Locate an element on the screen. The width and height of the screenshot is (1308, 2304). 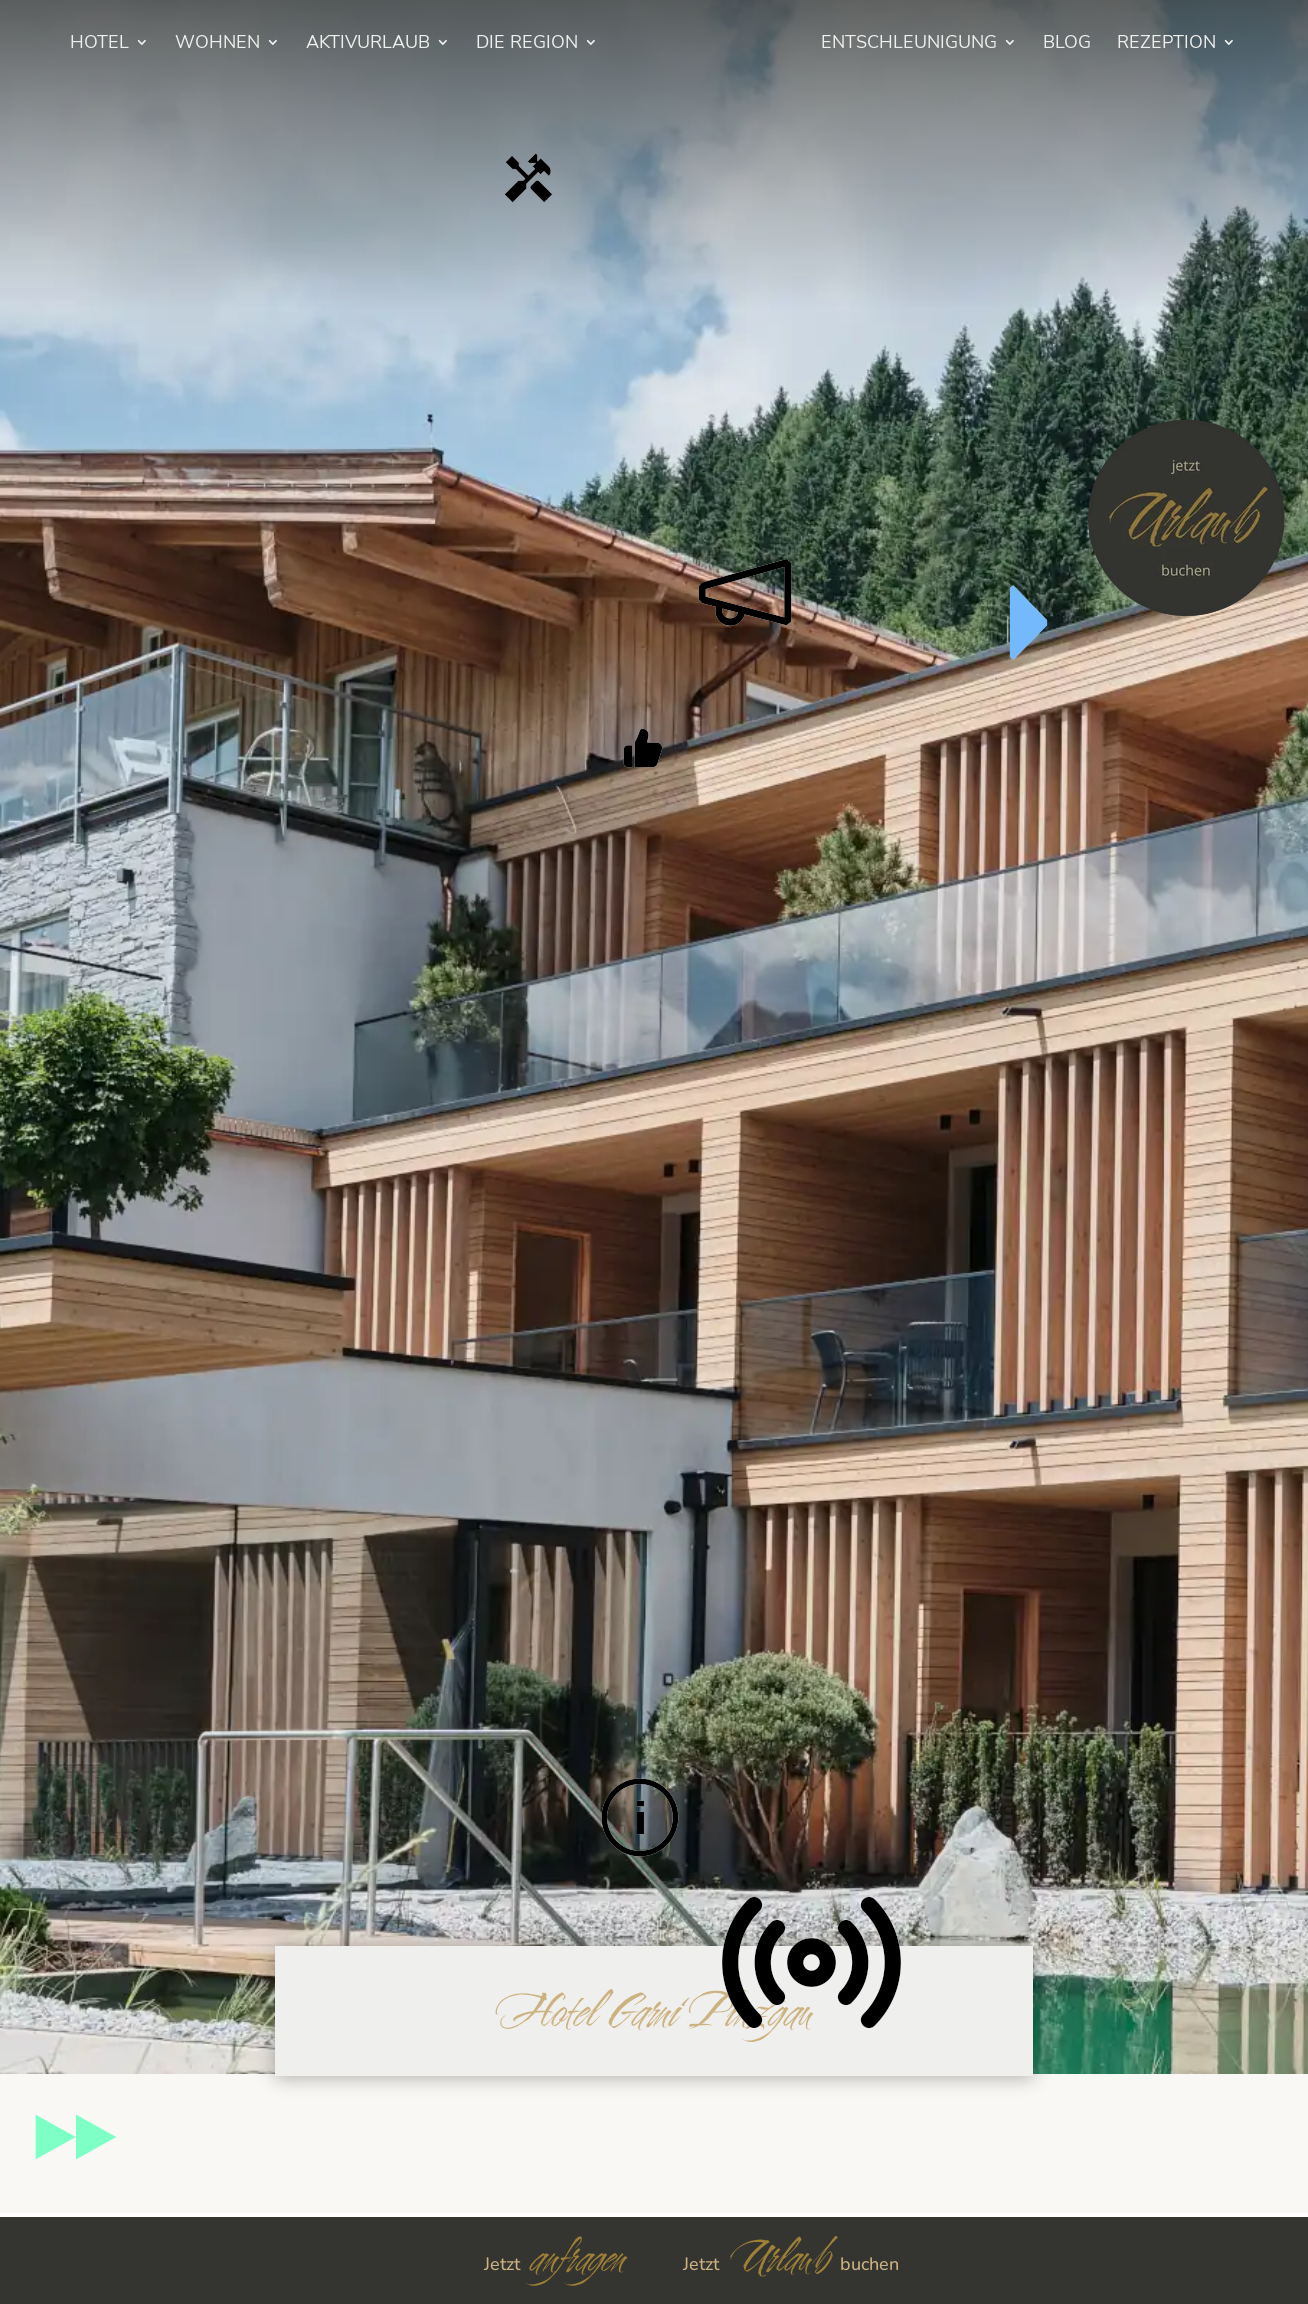
access tools and settings is located at coordinates (528, 178).